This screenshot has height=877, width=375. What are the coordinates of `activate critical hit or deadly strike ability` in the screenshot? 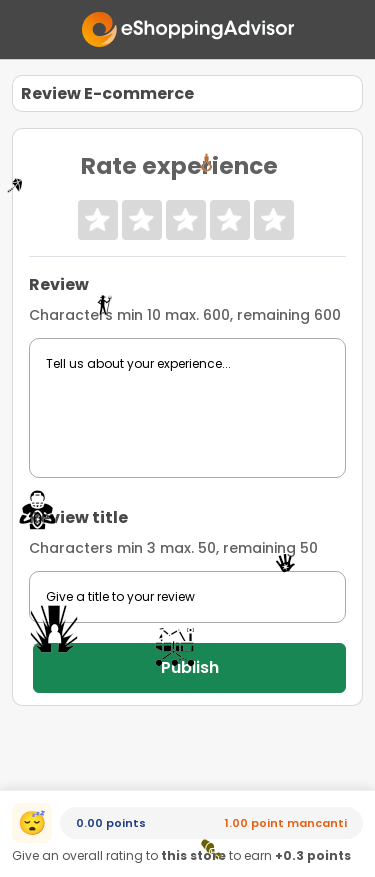 It's located at (54, 629).